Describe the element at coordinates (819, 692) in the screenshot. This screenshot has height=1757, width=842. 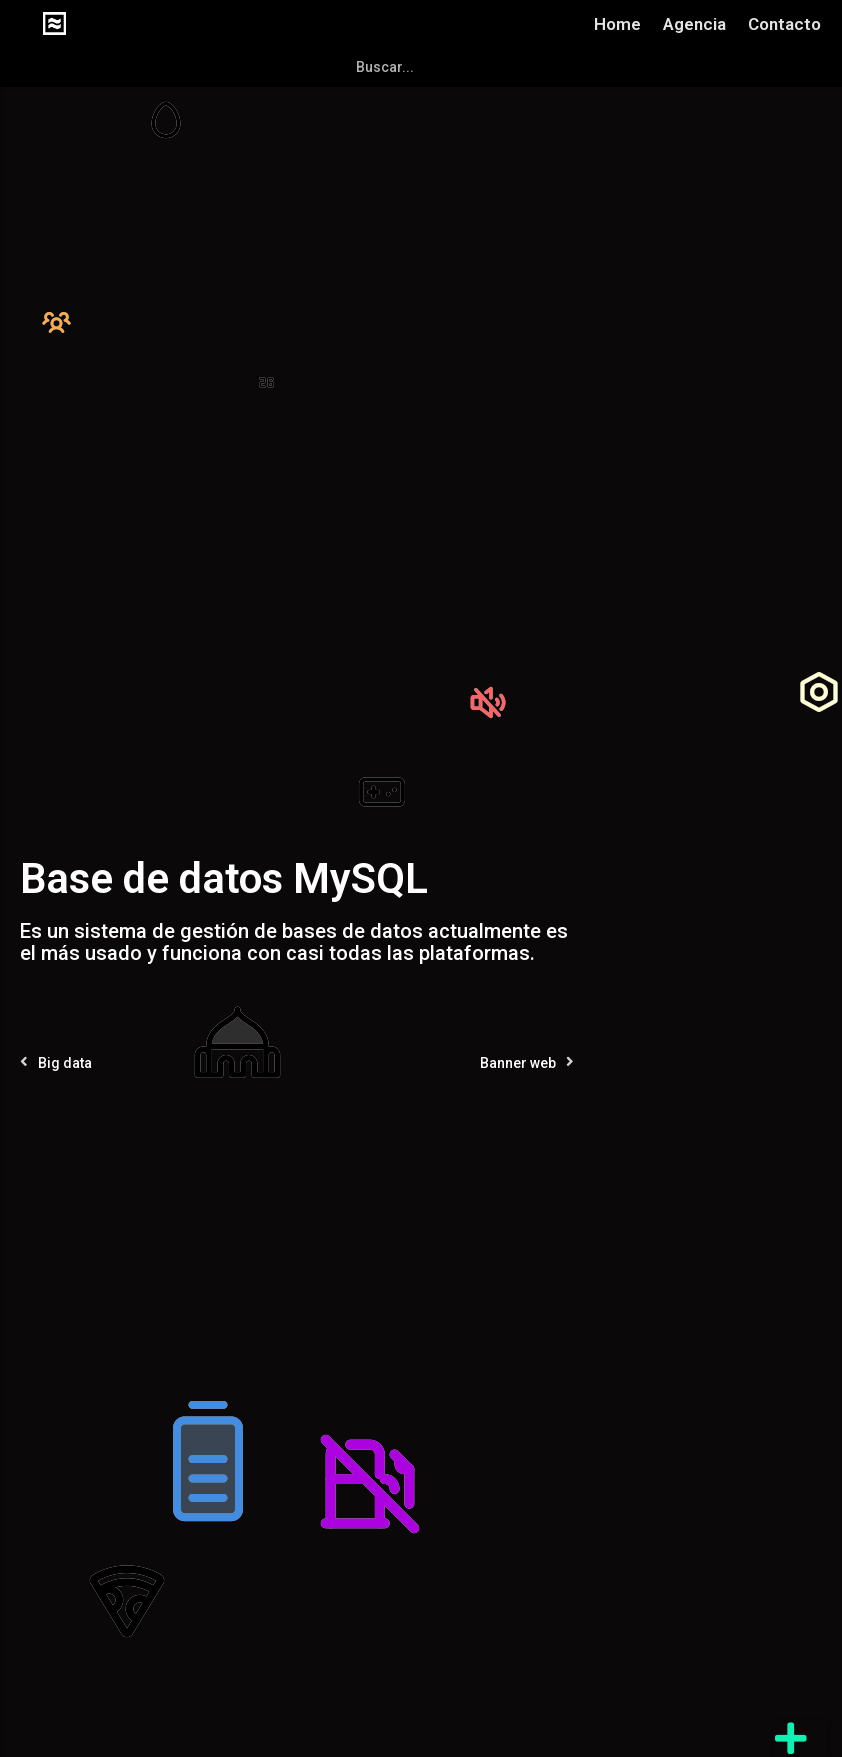
I see `access settings or configuration options` at that location.